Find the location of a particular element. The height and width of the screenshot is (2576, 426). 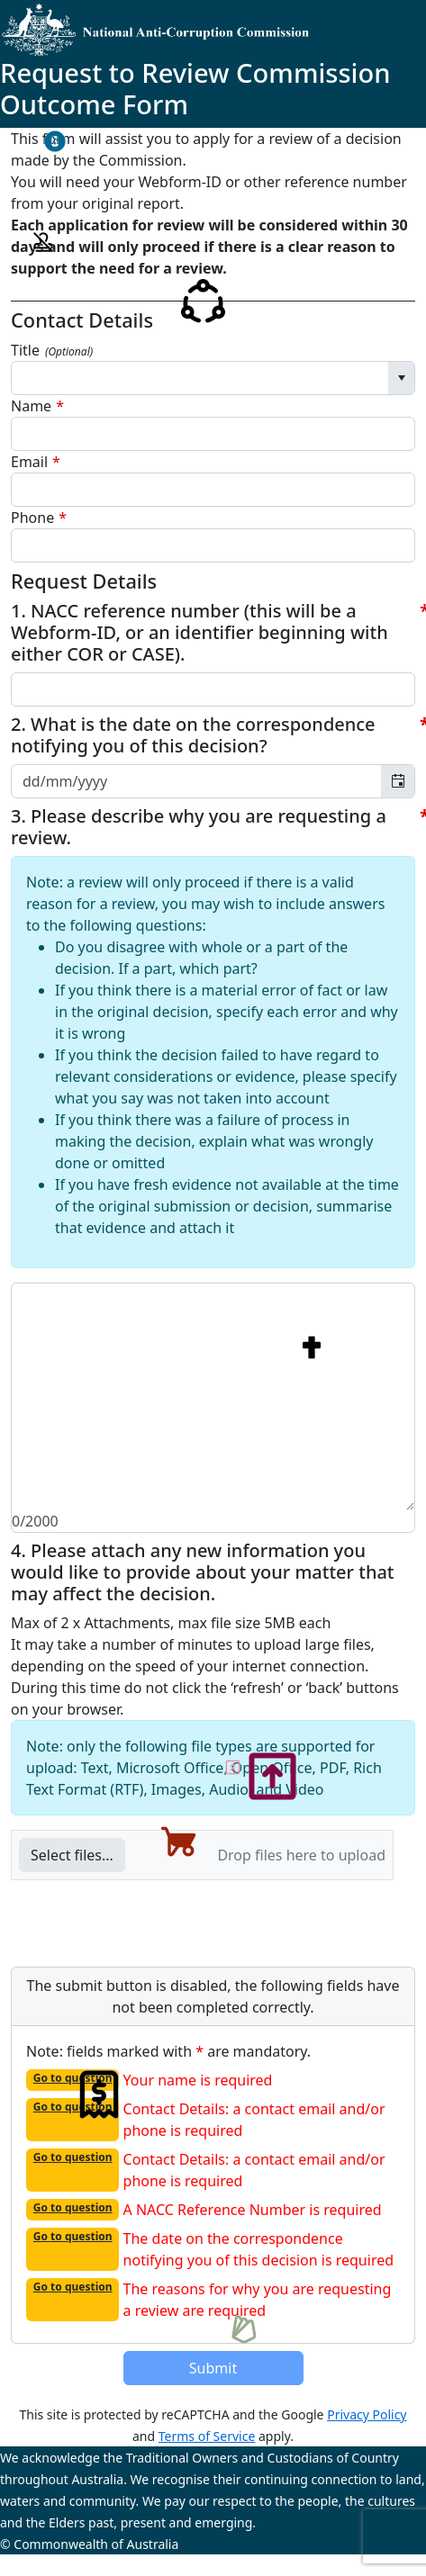

approval or stamping feature disabled is located at coordinates (43, 242).